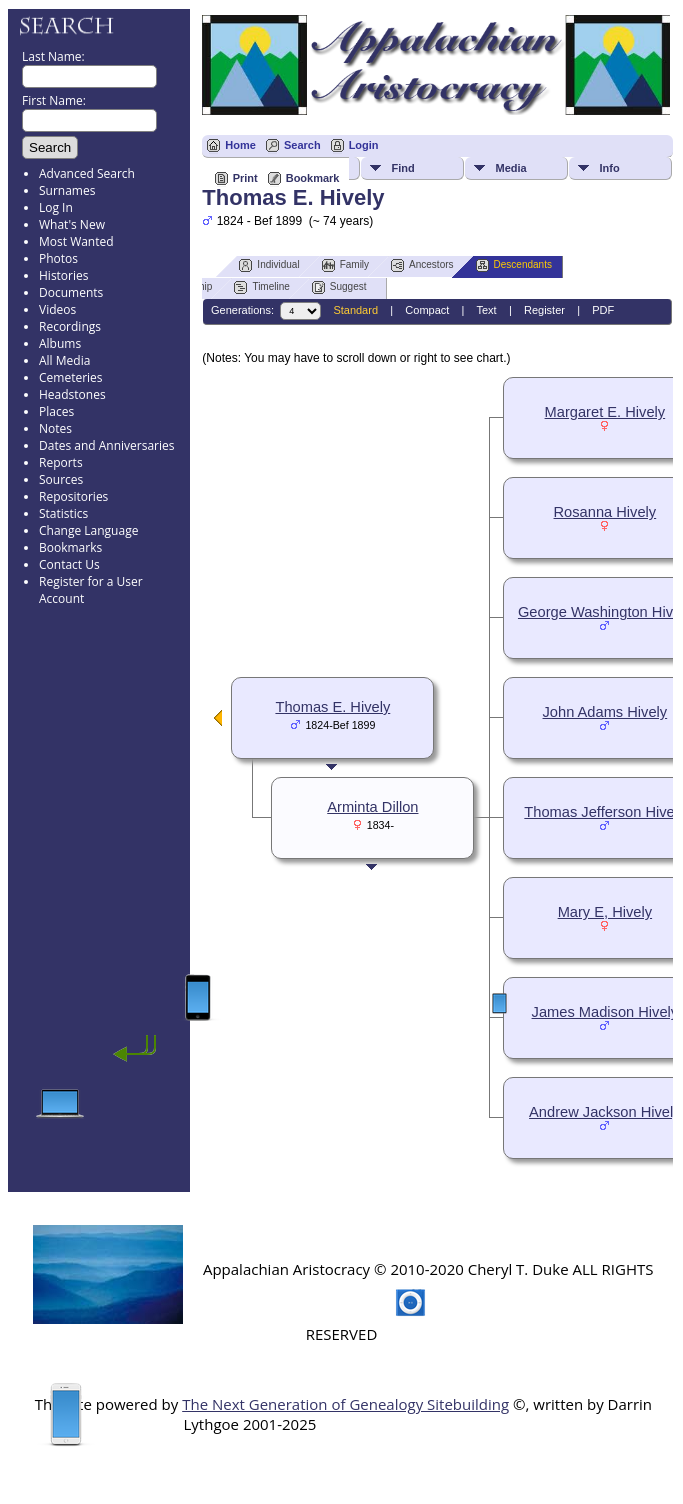 The width and height of the screenshot is (683, 1504). What do you see at coordinates (66, 1415) in the screenshot?
I see `connected iPhone device` at bounding box center [66, 1415].